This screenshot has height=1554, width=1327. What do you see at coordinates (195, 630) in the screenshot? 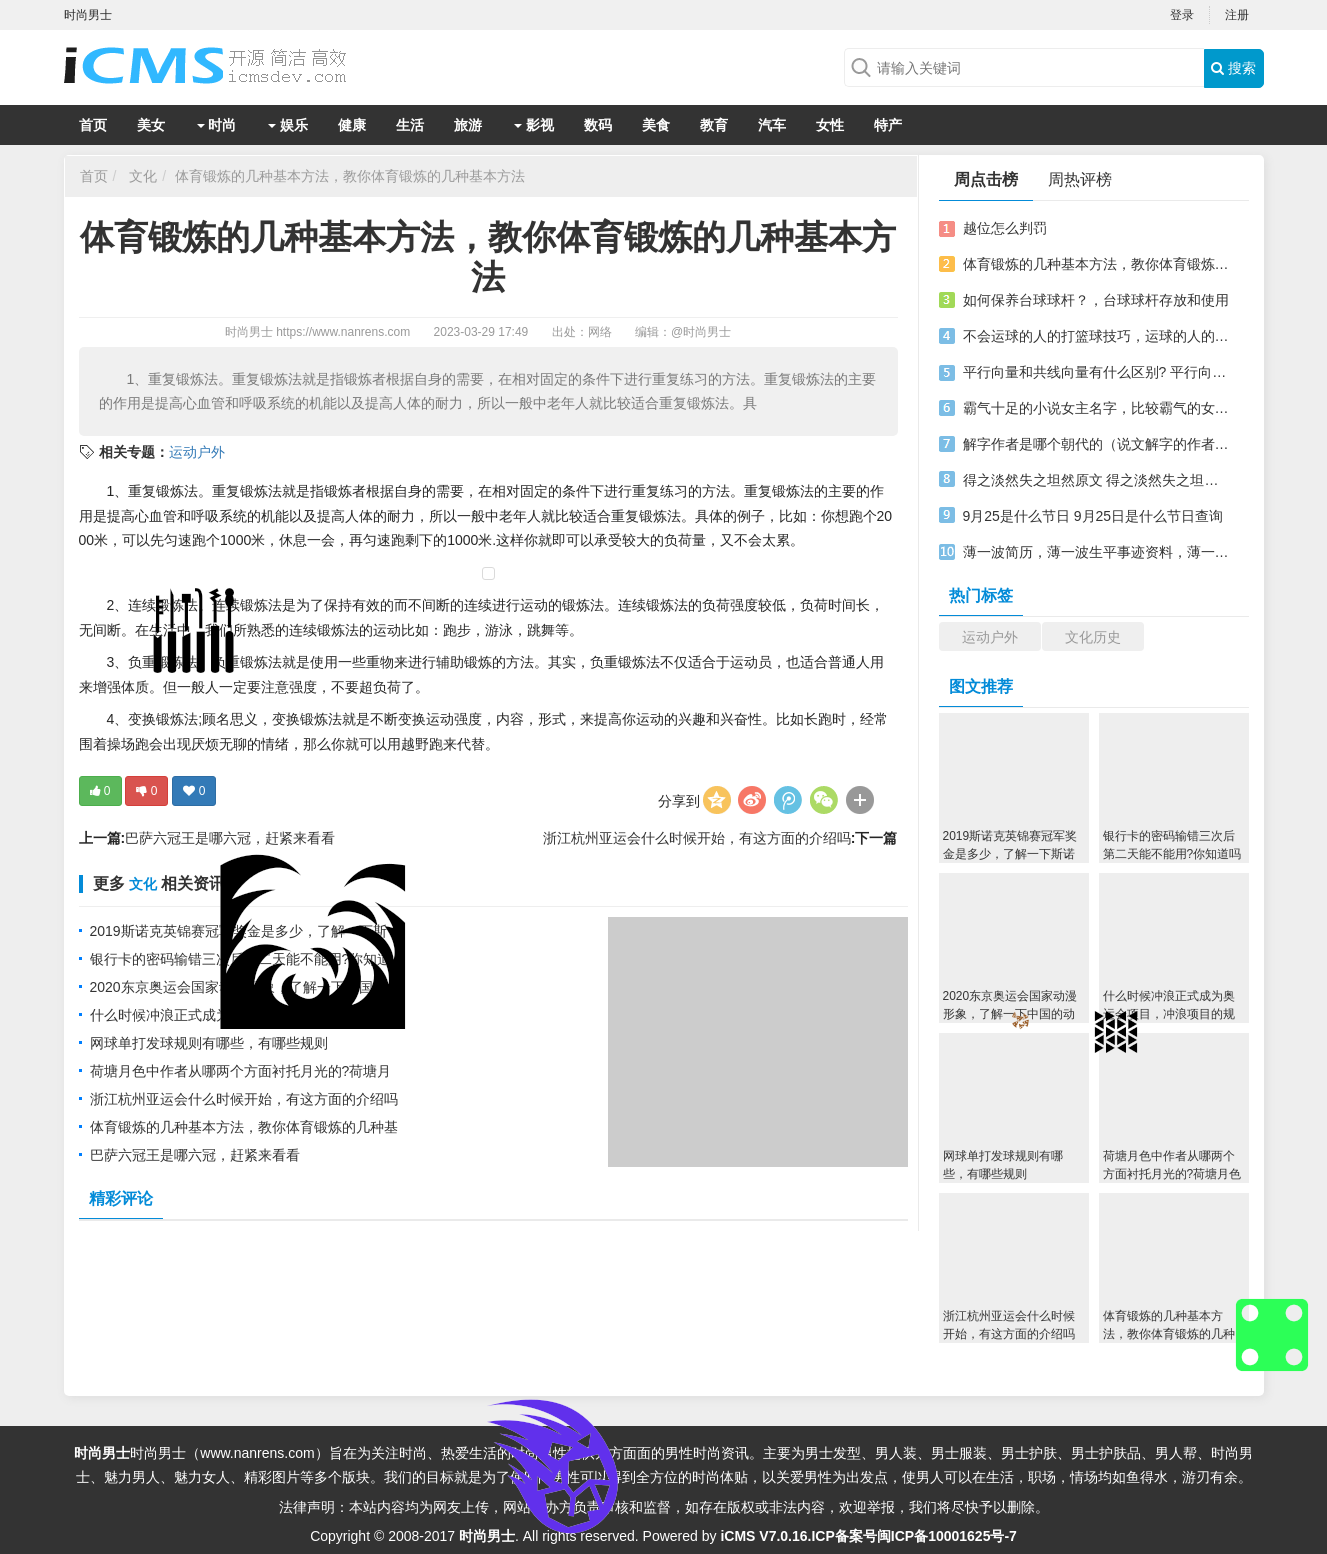
I see `lockpicking tools or thief skills in a game` at bounding box center [195, 630].